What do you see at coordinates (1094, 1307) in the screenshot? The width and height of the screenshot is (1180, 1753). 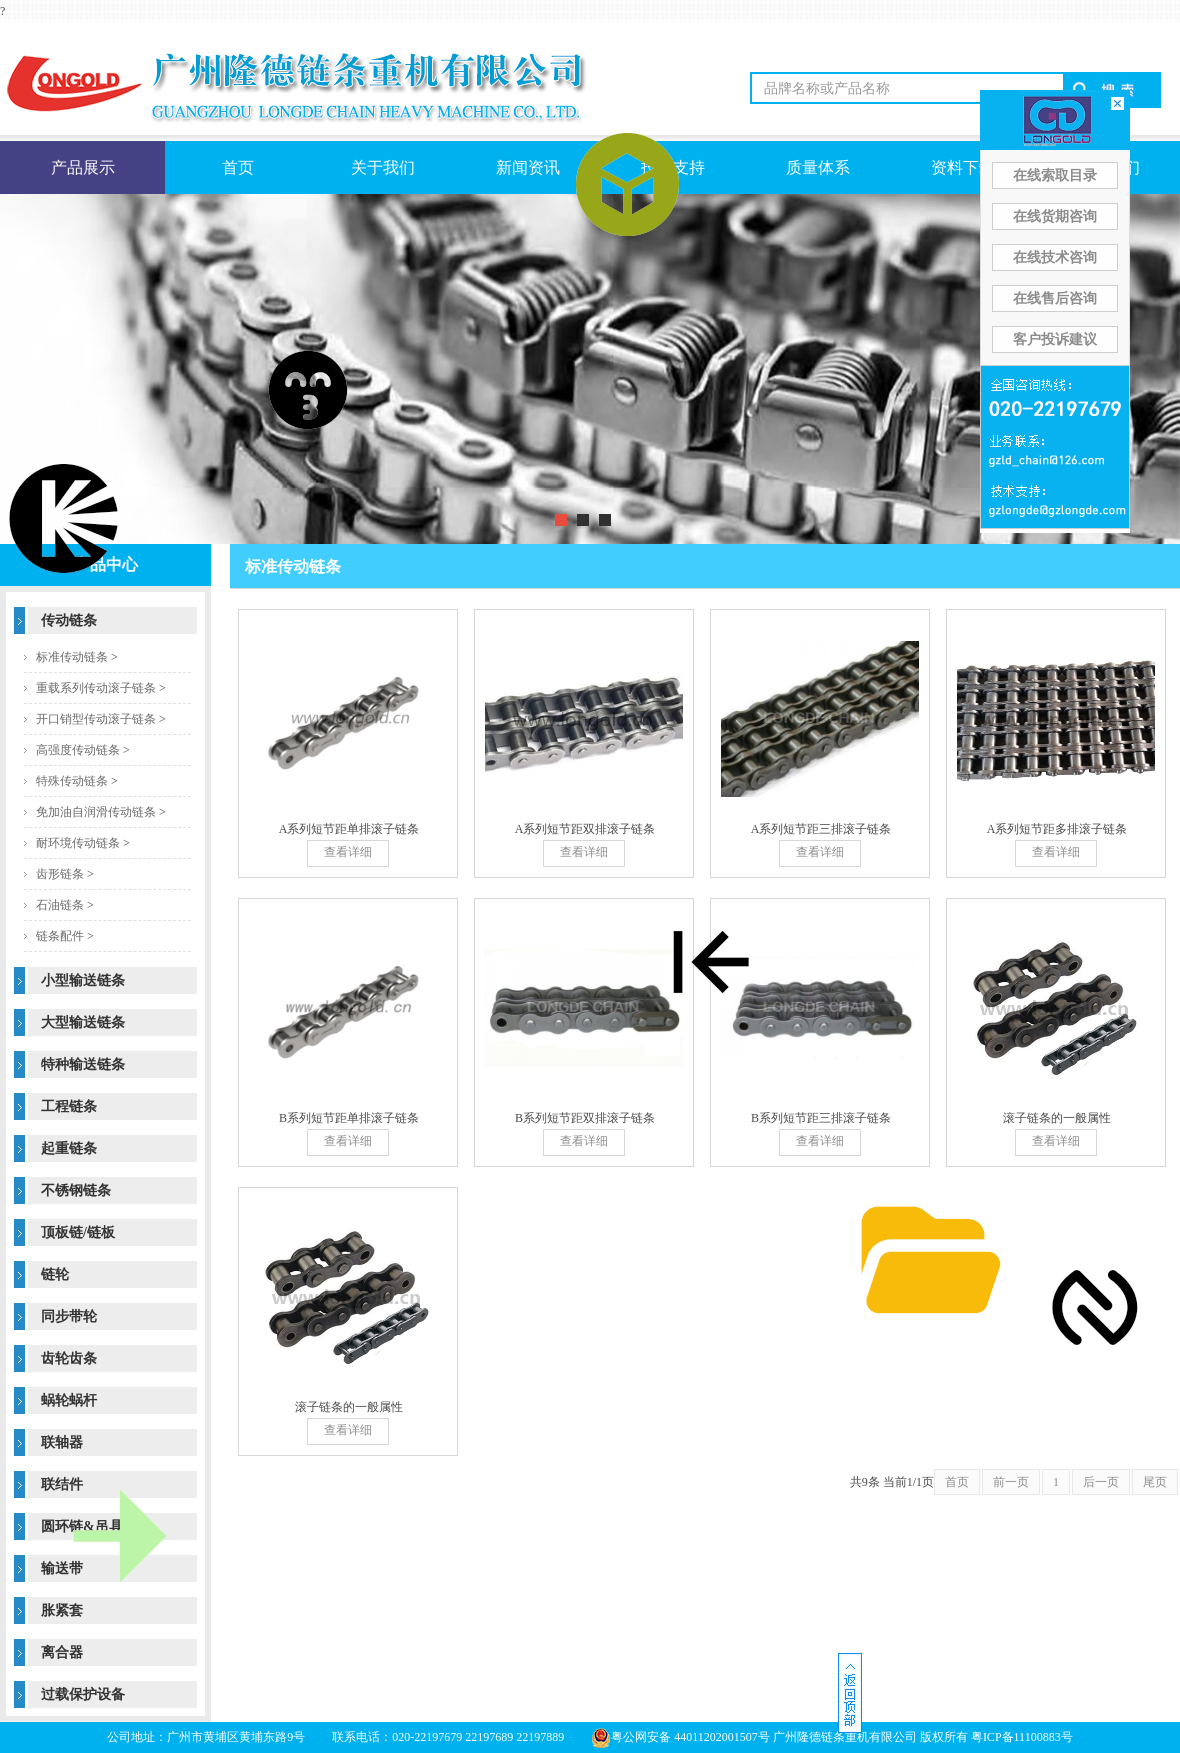 I see `tap to enable NFC connectivity` at bounding box center [1094, 1307].